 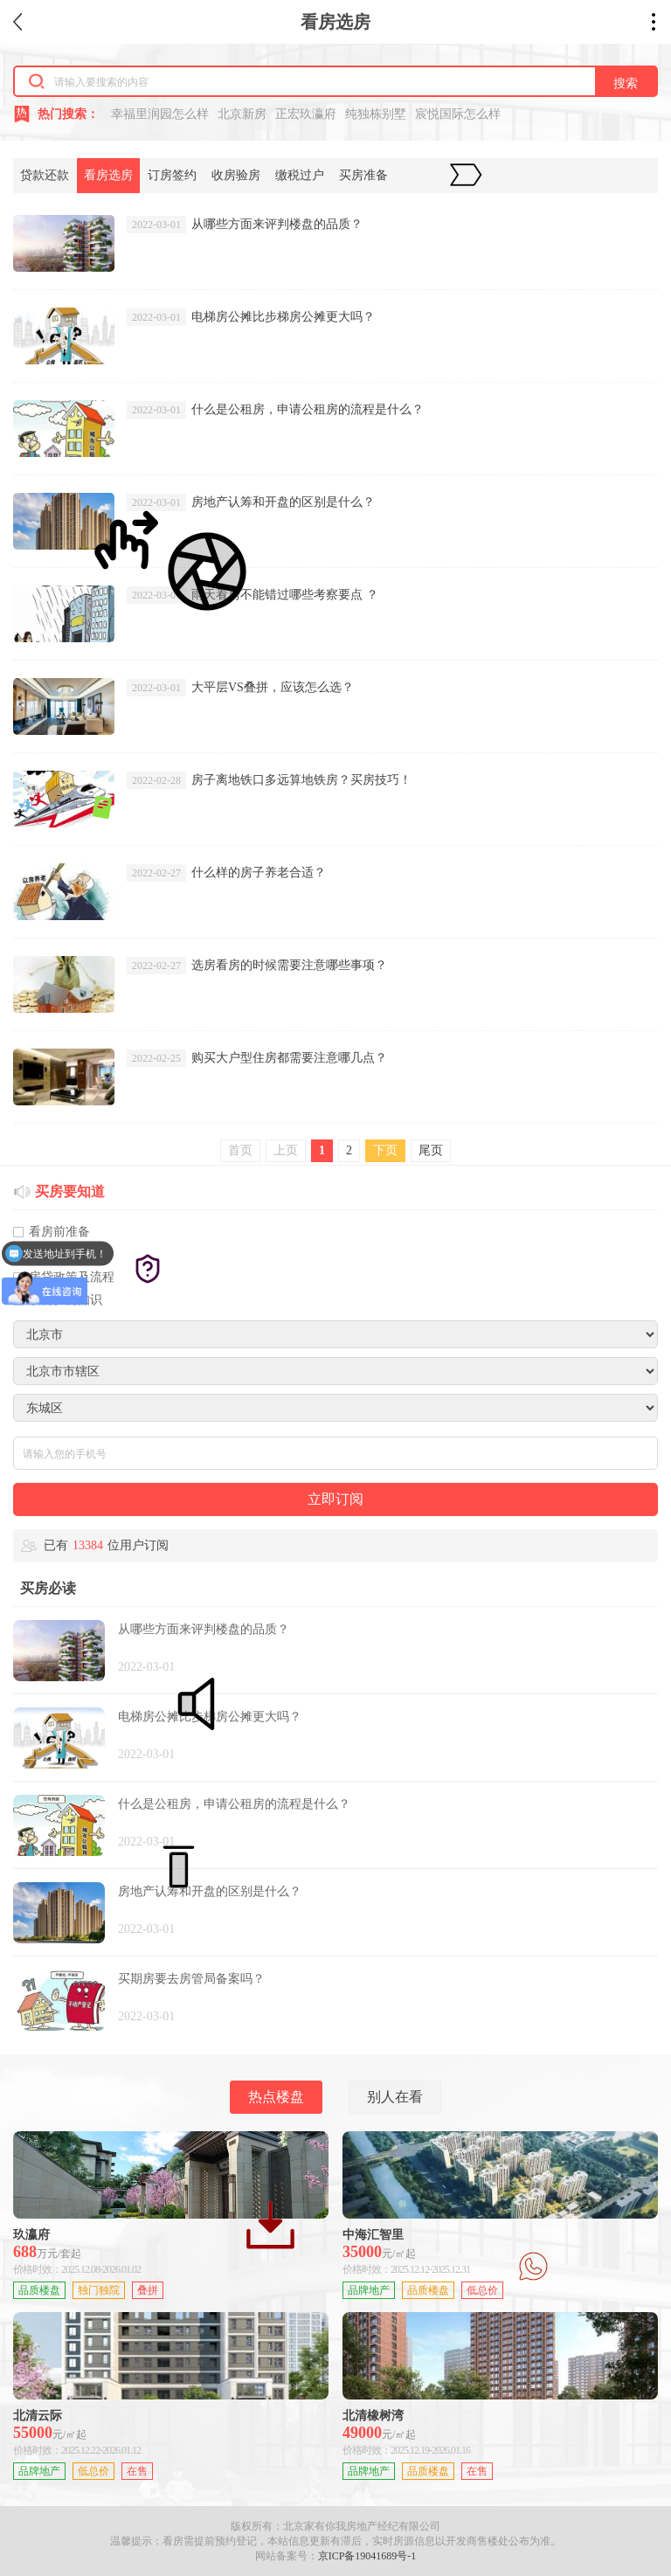 I want to click on view or access your resume/CV, so click(x=102, y=807).